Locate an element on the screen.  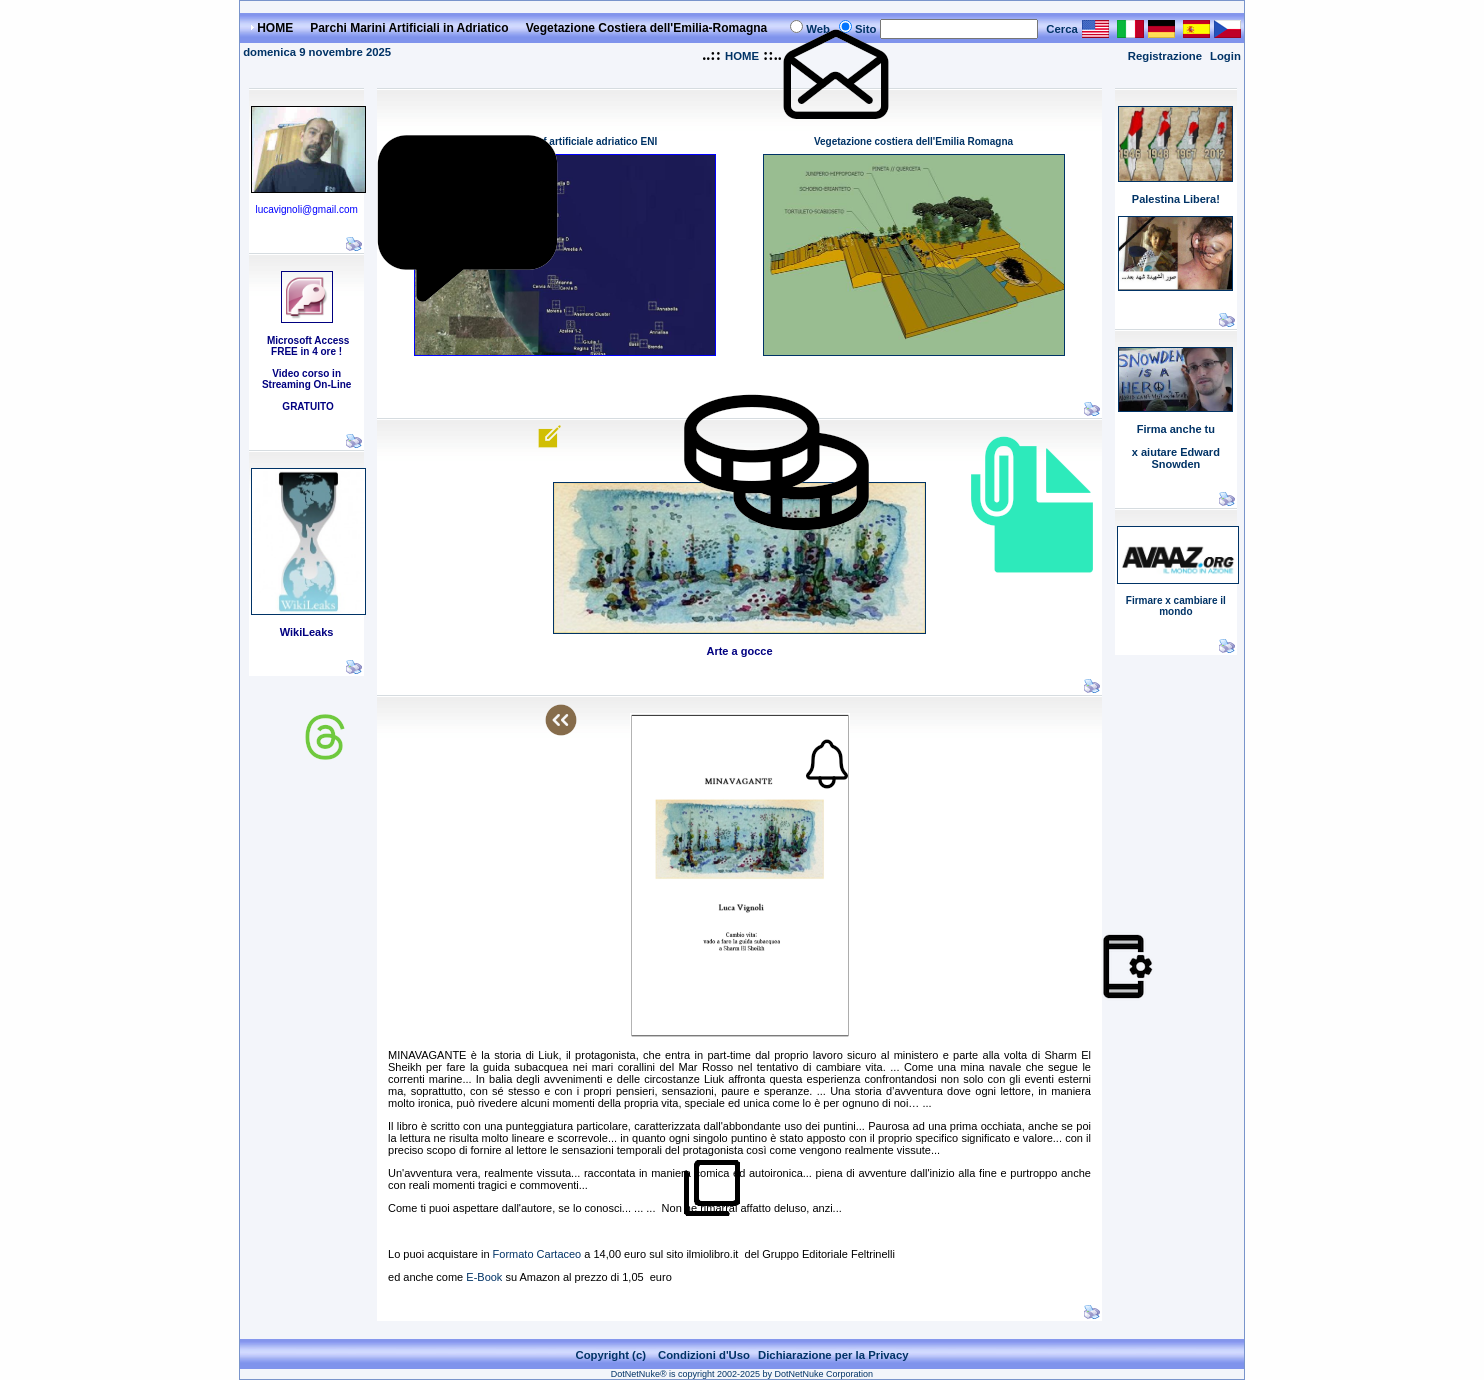
go back to the beginning is located at coordinates (561, 720).